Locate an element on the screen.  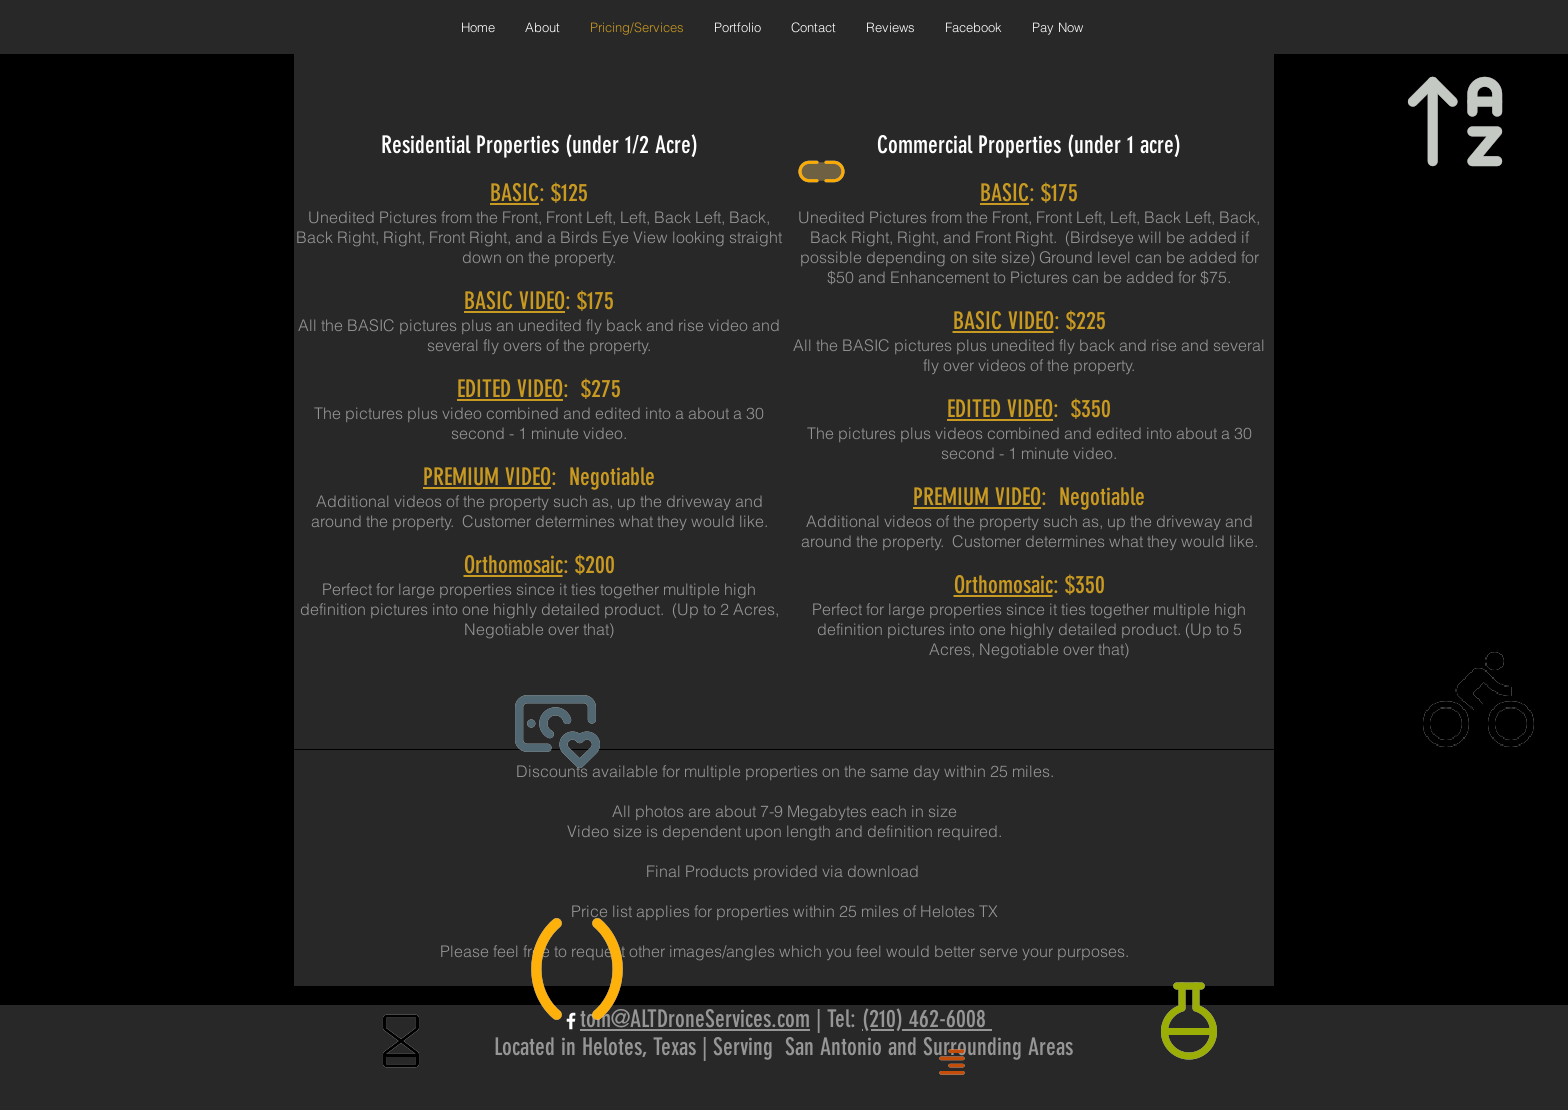
sort alphabetically from A to Z is located at coordinates (1457, 121).